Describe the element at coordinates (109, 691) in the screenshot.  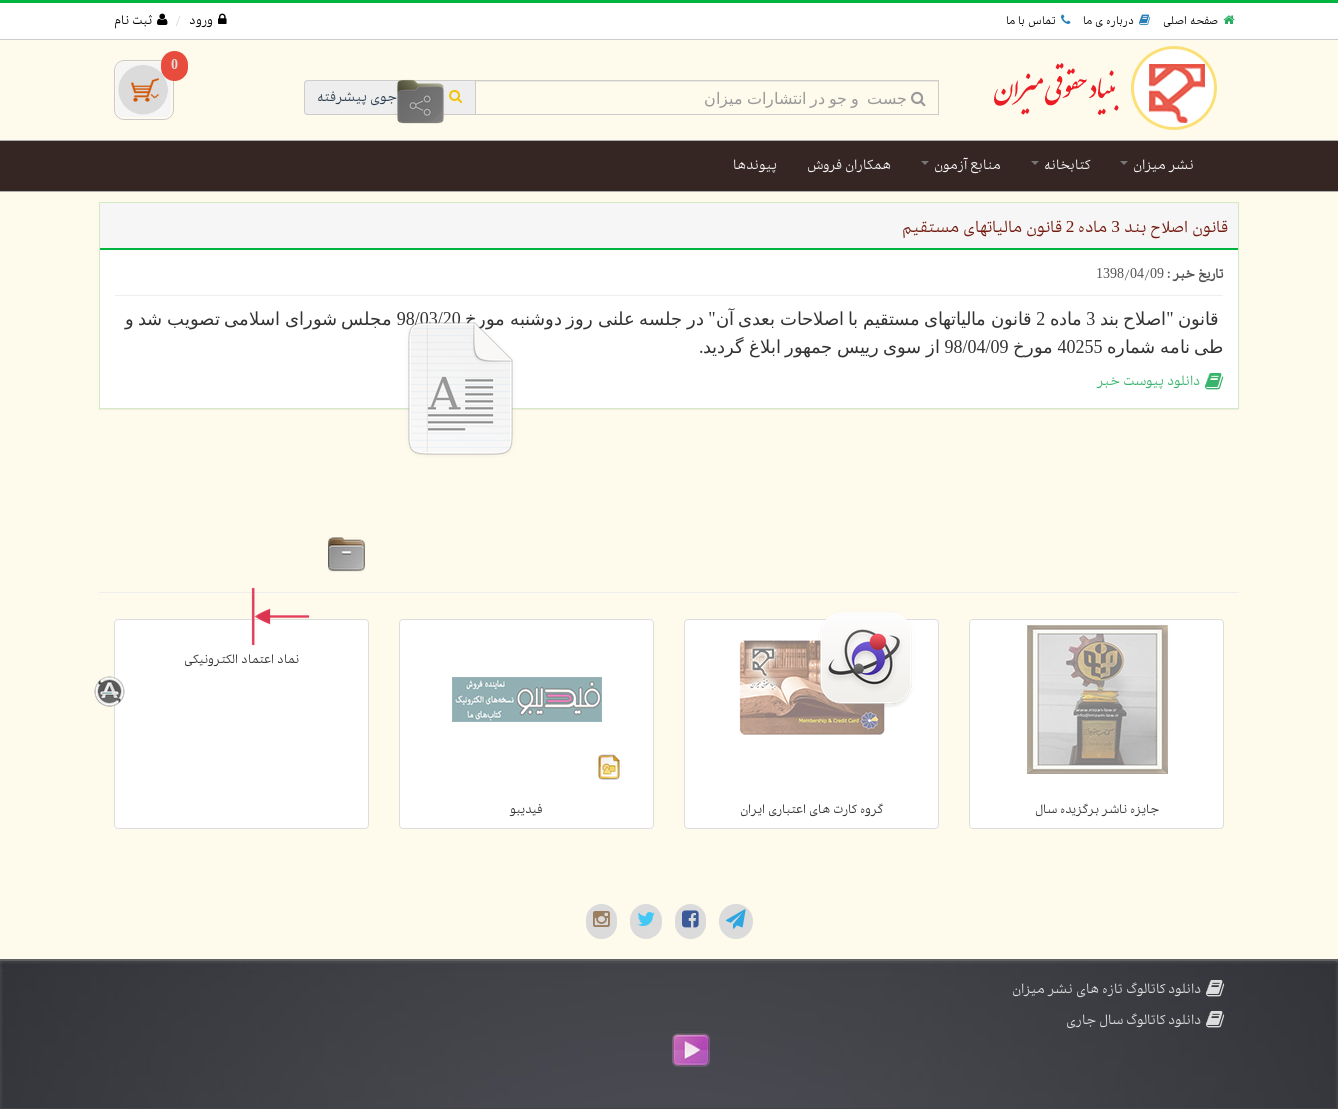
I see `check for system software updates` at that location.